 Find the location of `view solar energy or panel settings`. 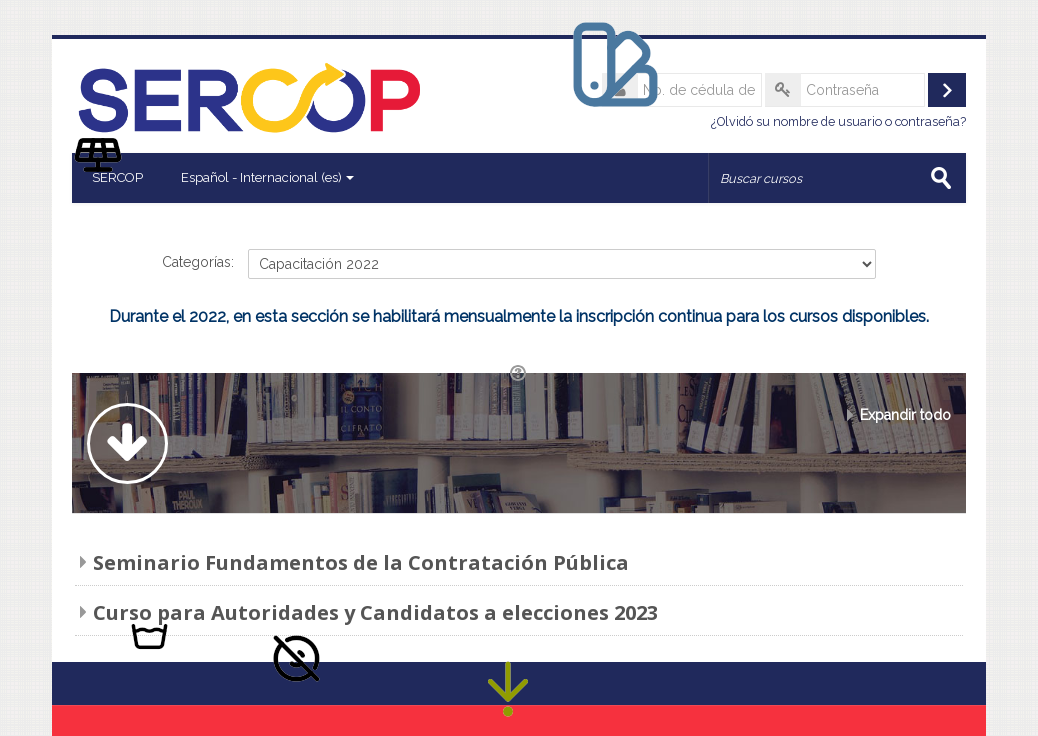

view solar energy or panel settings is located at coordinates (98, 155).